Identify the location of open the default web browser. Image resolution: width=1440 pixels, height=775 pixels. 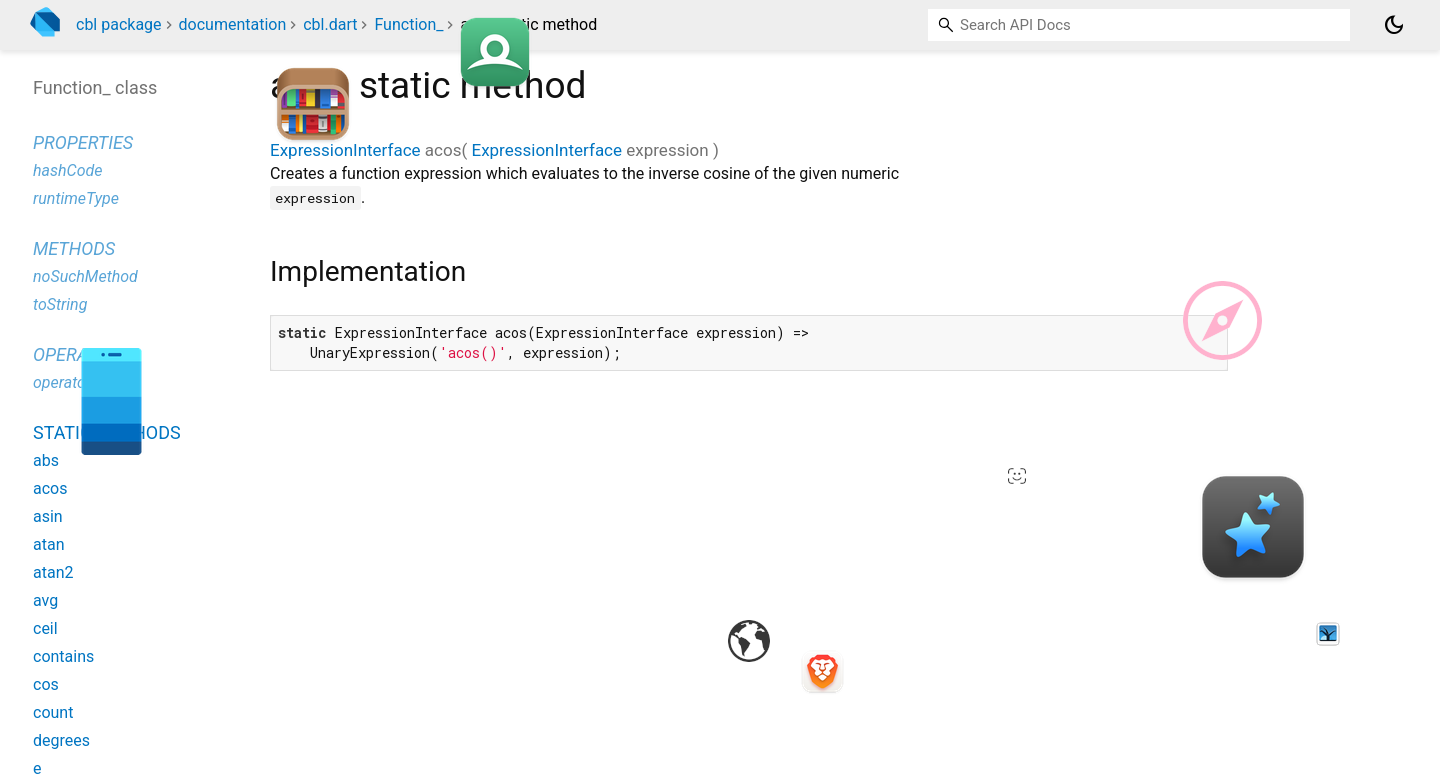
(1222, 320).